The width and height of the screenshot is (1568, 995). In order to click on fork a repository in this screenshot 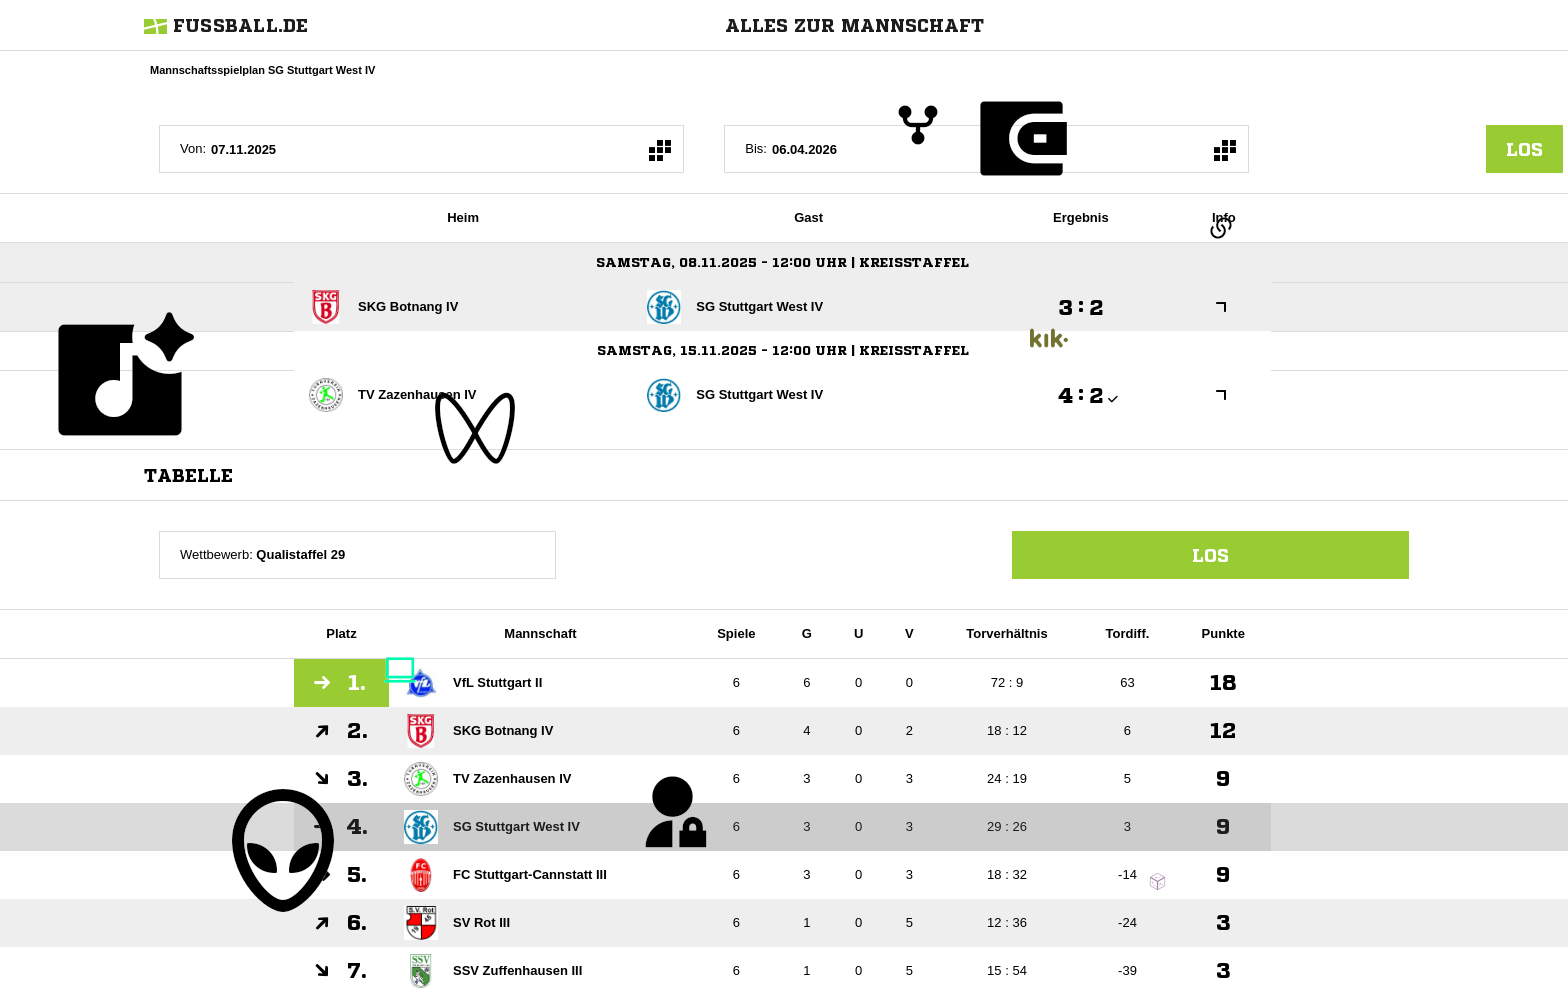, I will do `click(918, 125)`.